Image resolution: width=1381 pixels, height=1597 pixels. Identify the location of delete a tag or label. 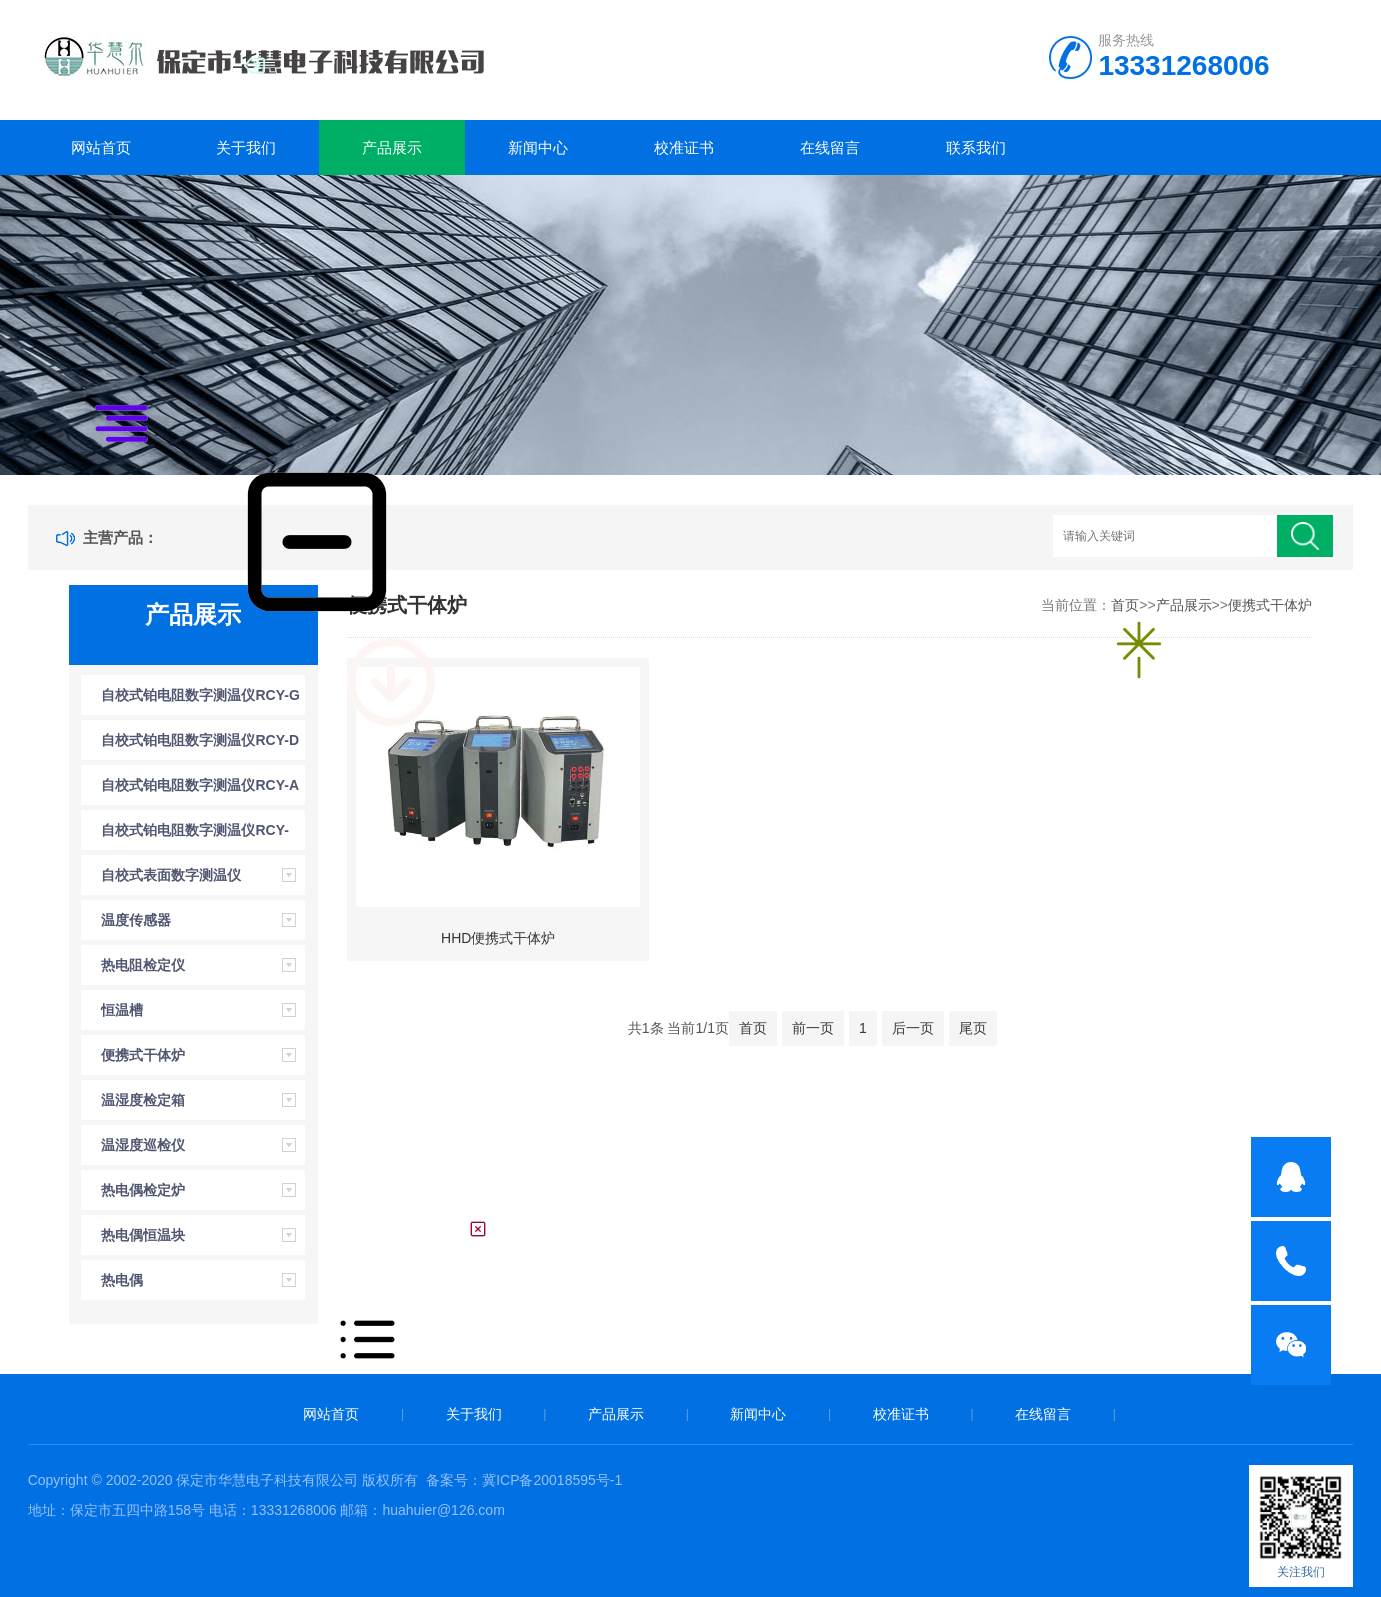
(254, 65).